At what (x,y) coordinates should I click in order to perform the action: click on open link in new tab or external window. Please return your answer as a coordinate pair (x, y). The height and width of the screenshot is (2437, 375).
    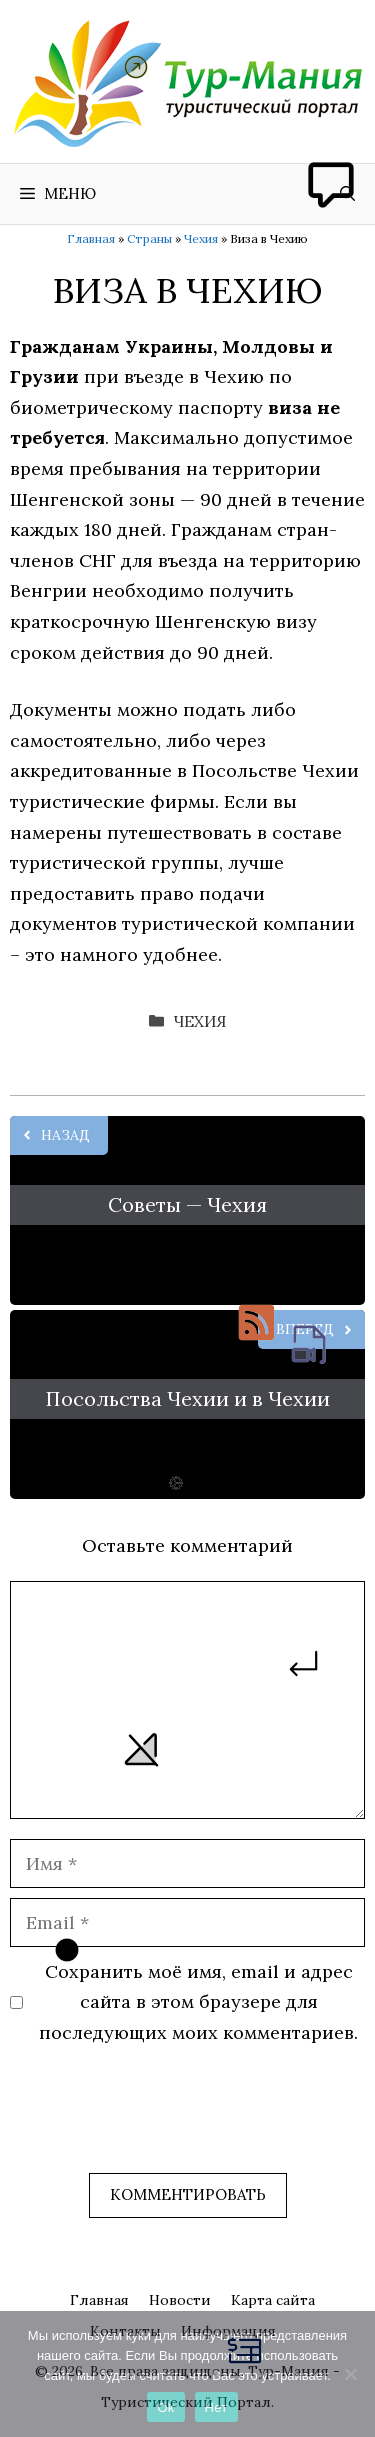
    Looking at the image, I should click on (136, 67).